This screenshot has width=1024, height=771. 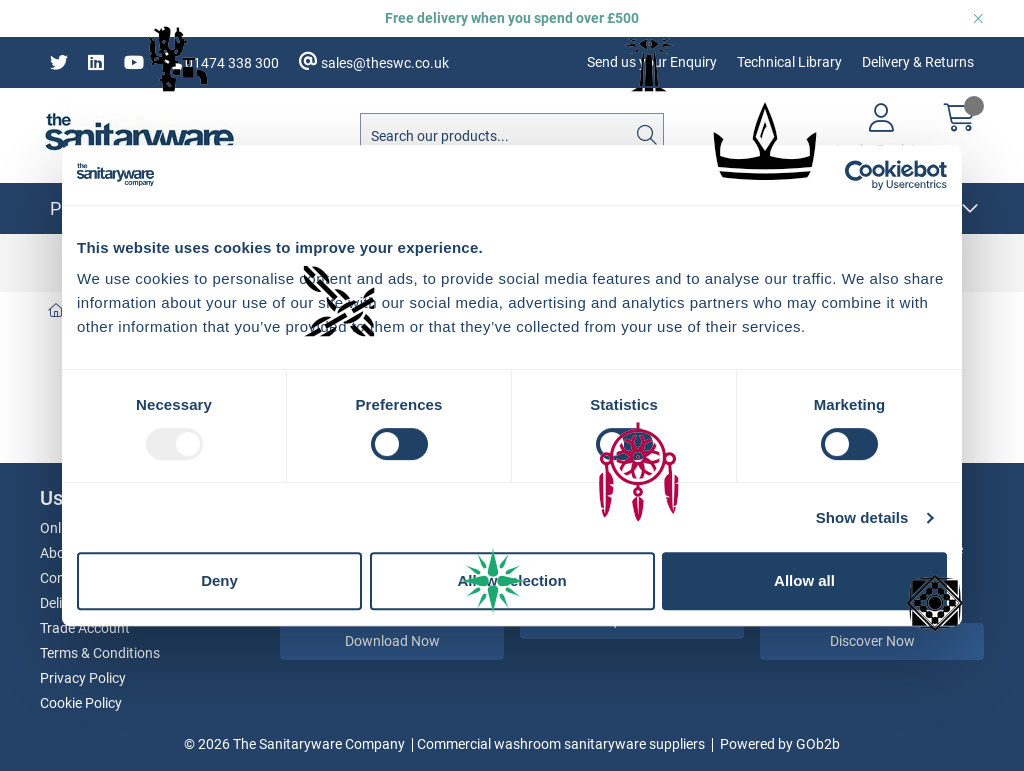 What do you see at coordinates (493, 581) in the screenshot?
I see `indicates a hazard or danger zone in gameplay` at bounding box center [493, 581].